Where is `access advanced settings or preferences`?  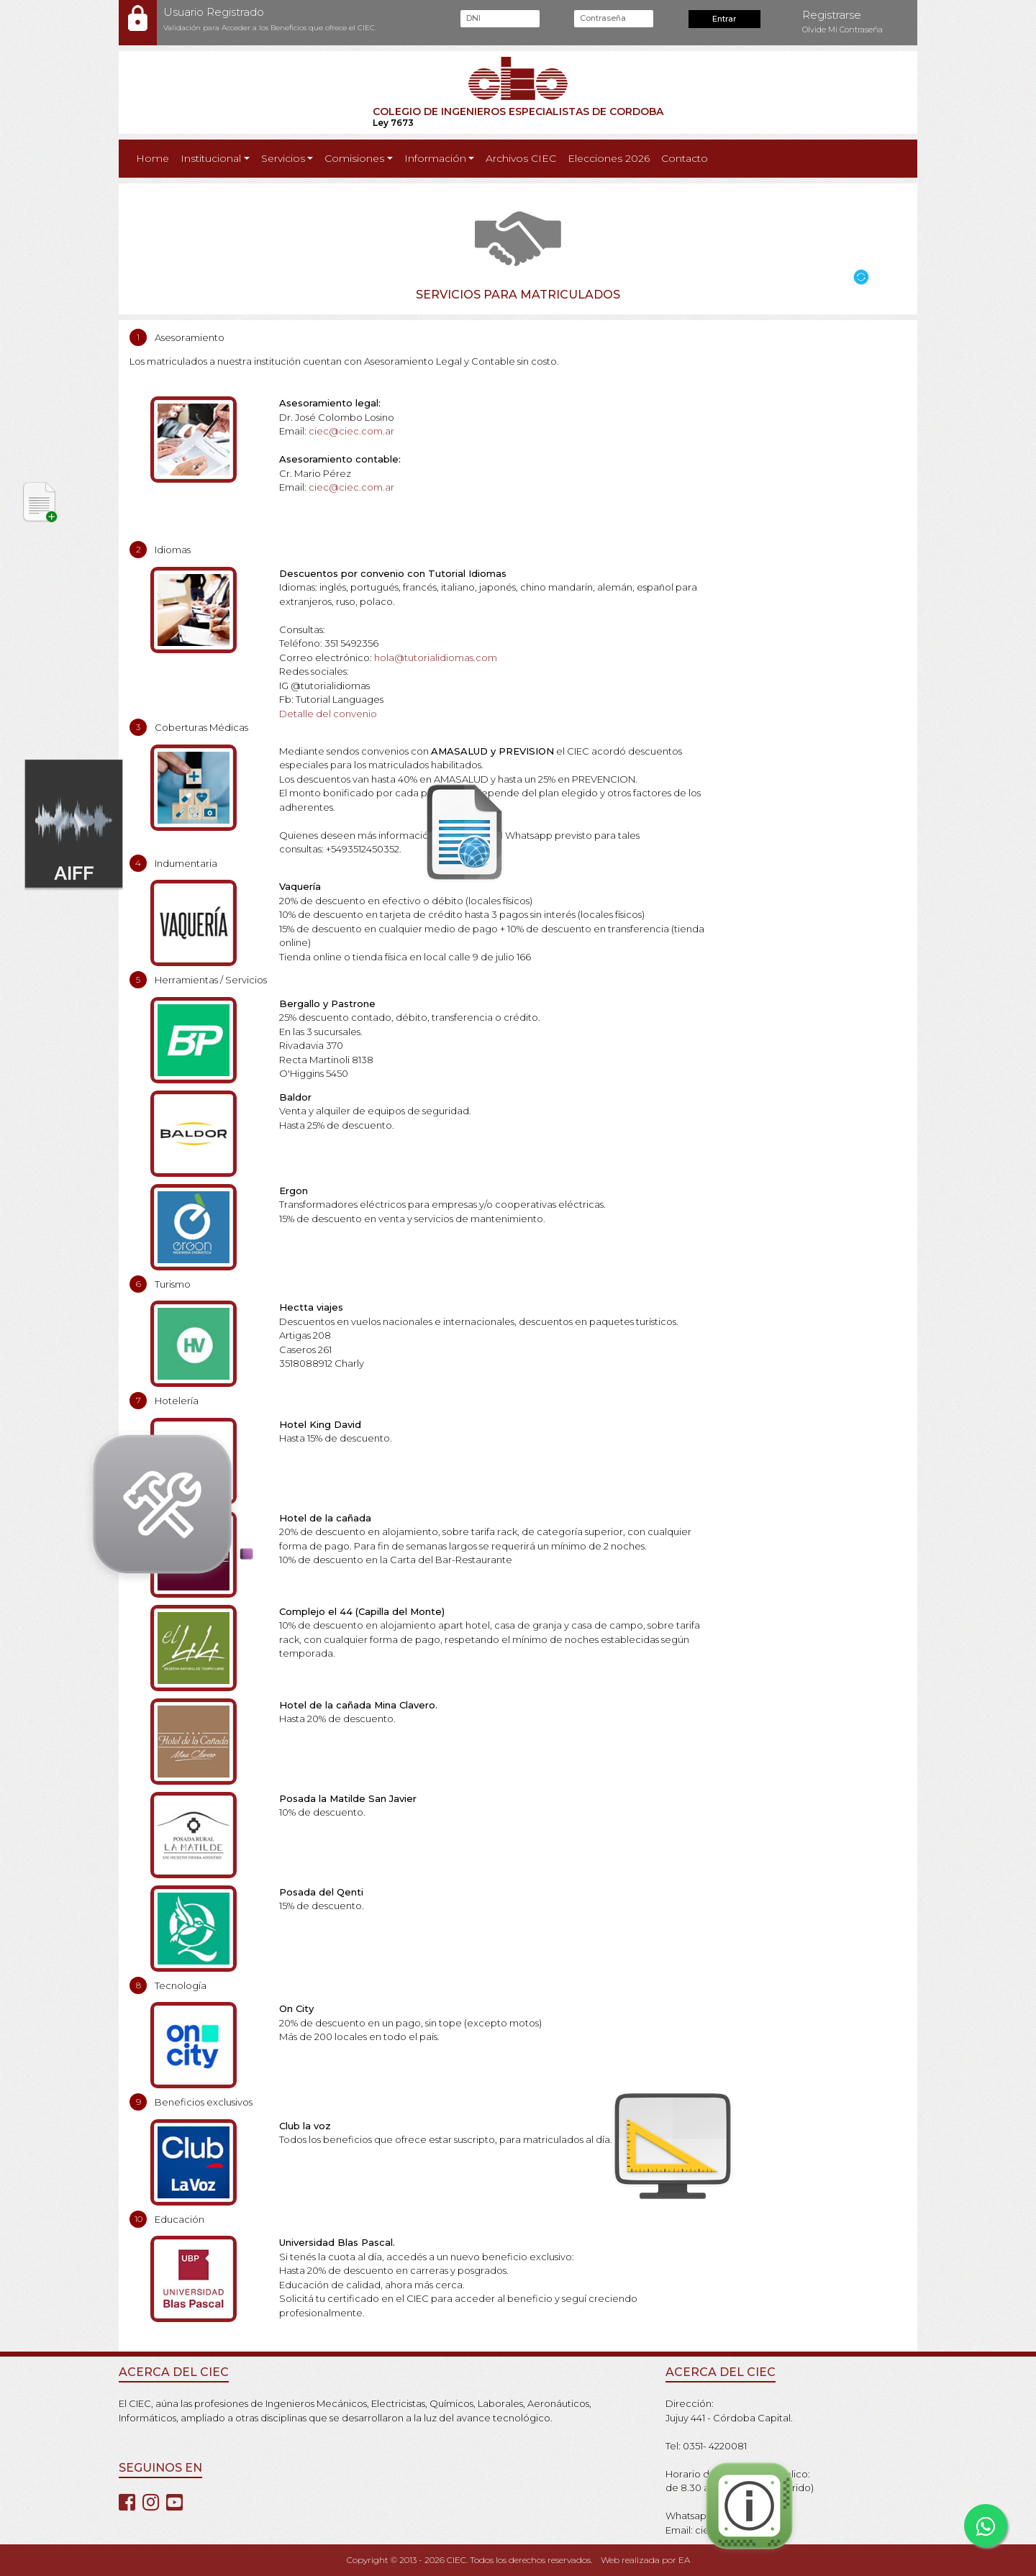 access advanced settings or preferences is located at coordinates (162, 1506).